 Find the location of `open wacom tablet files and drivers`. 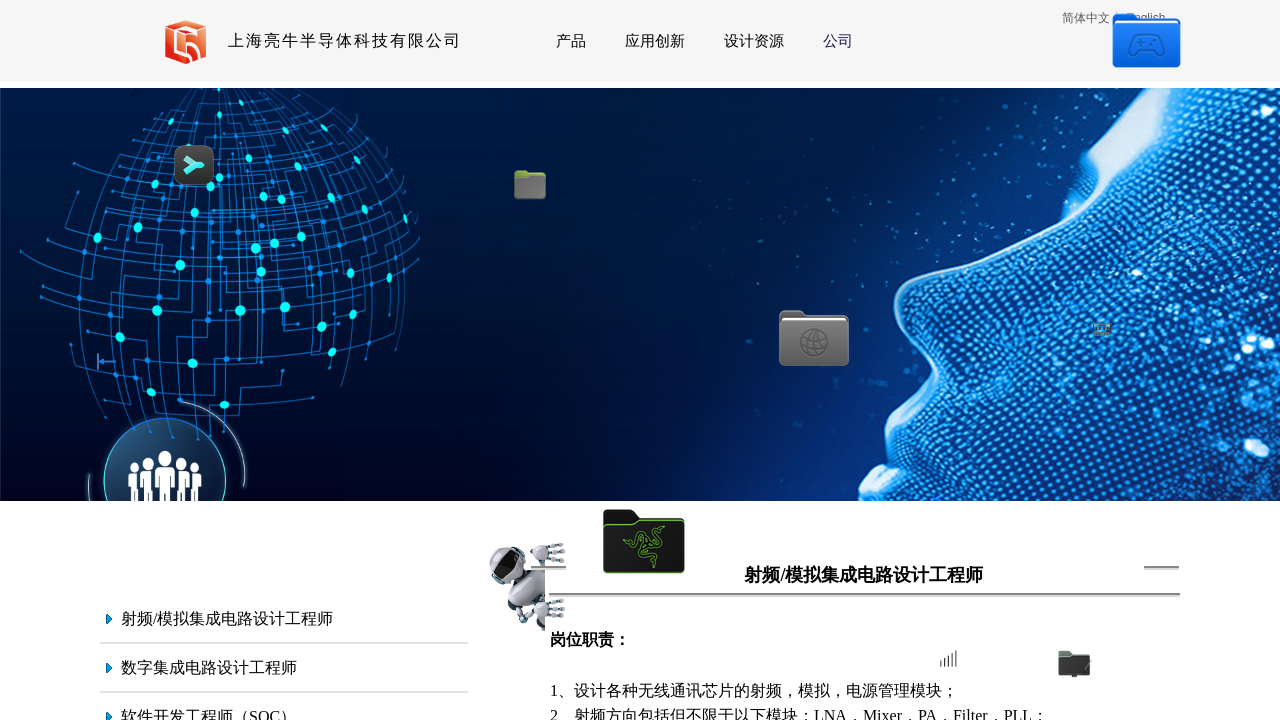

open wacom tablet files and drivers is located at coordinates (1074, 664).